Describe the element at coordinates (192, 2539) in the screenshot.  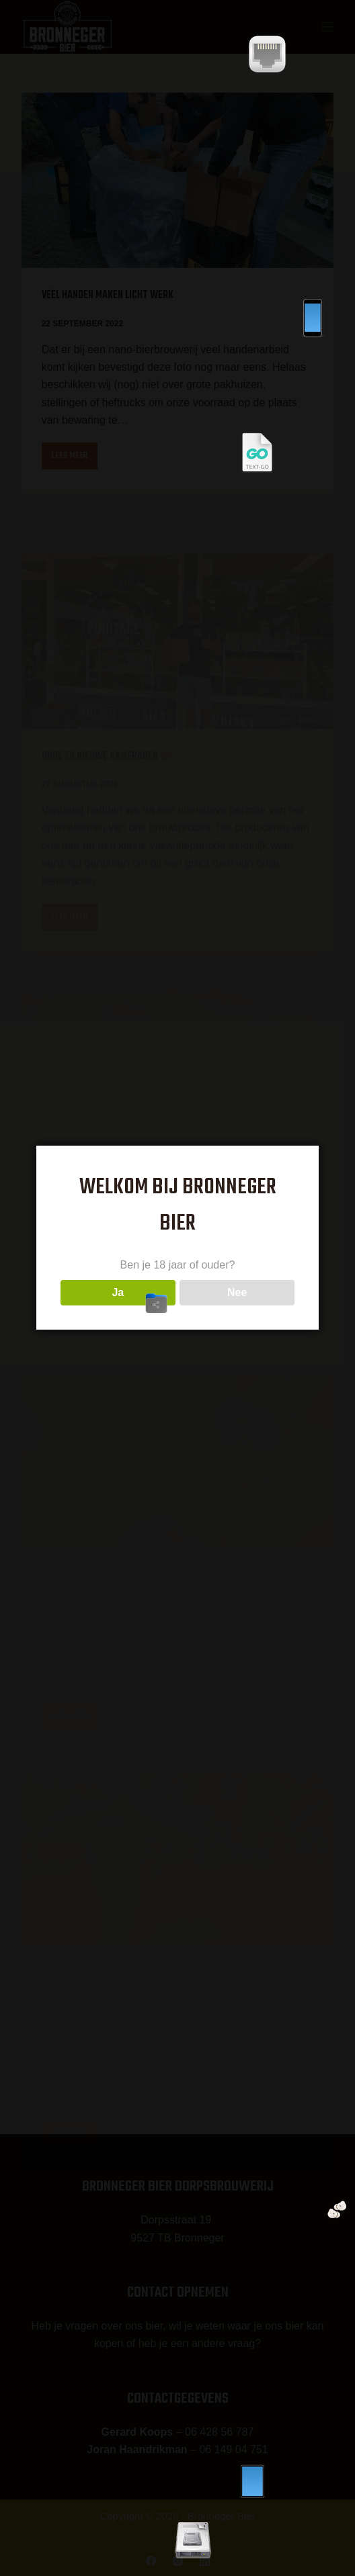
I see `mount or access a disk image file` at that location.